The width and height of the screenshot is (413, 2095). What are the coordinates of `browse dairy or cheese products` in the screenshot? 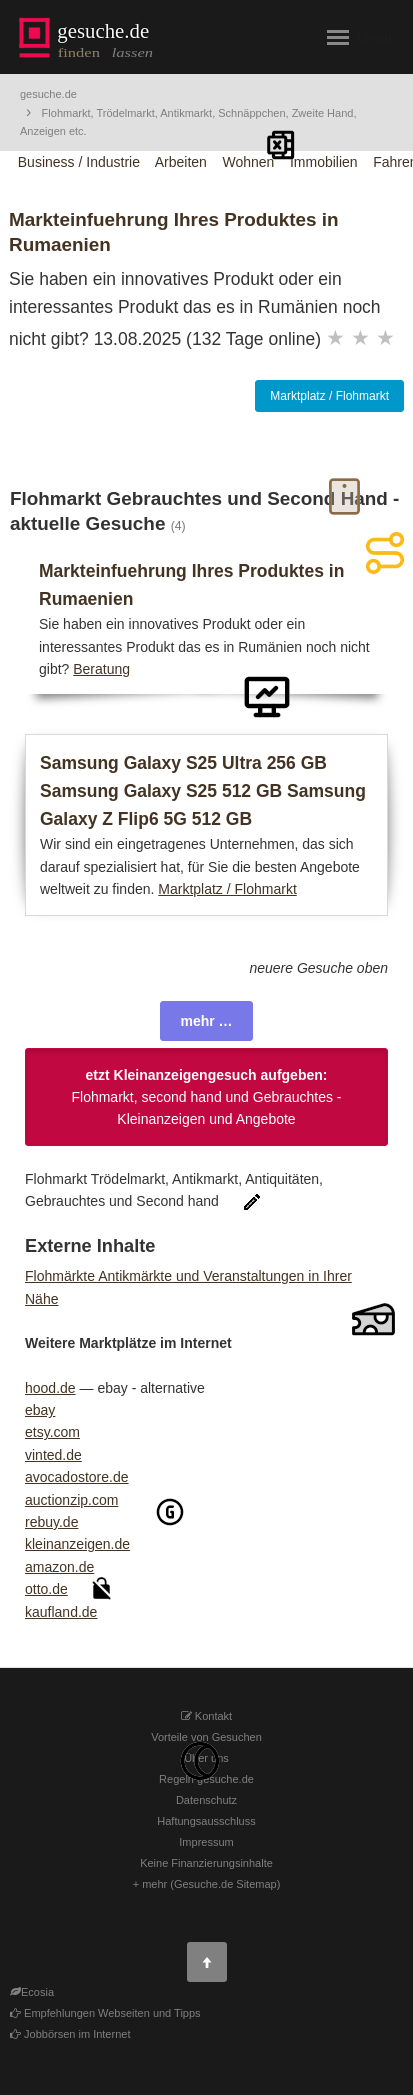 It's located at (373, 1321).